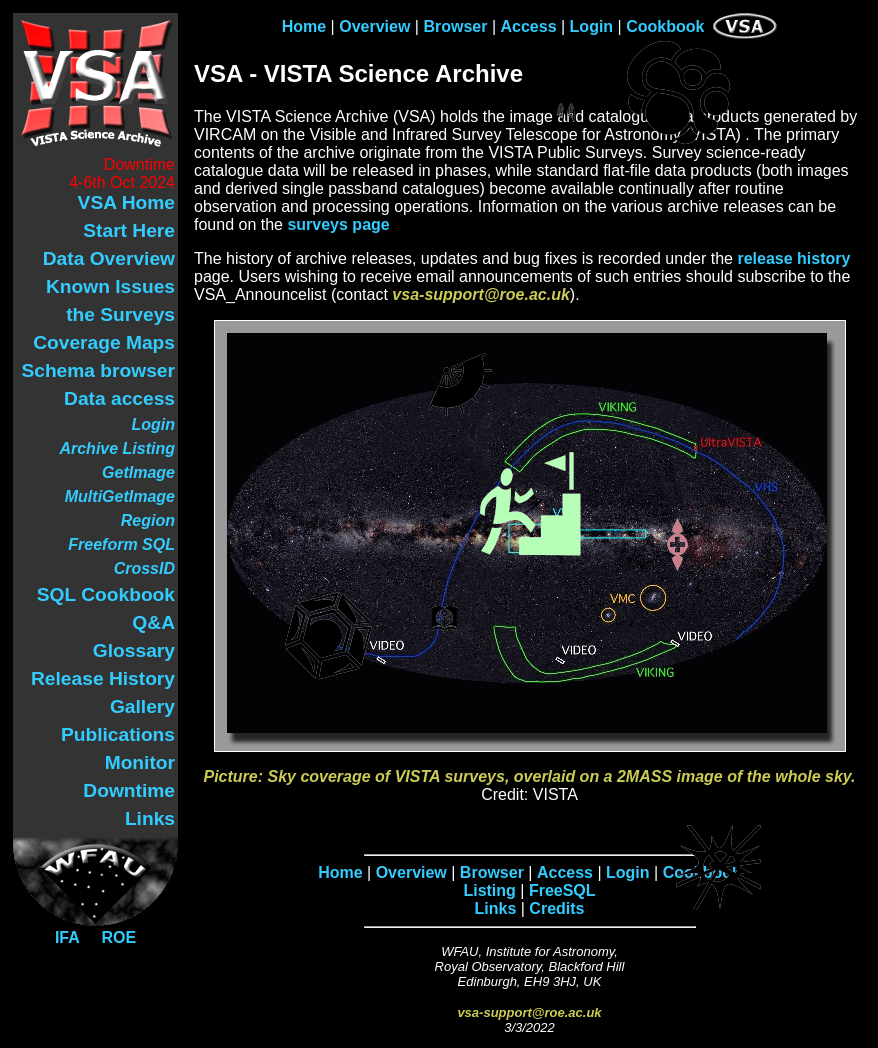  I want to click on toggle cooling or fan settings, so click(460, 384).